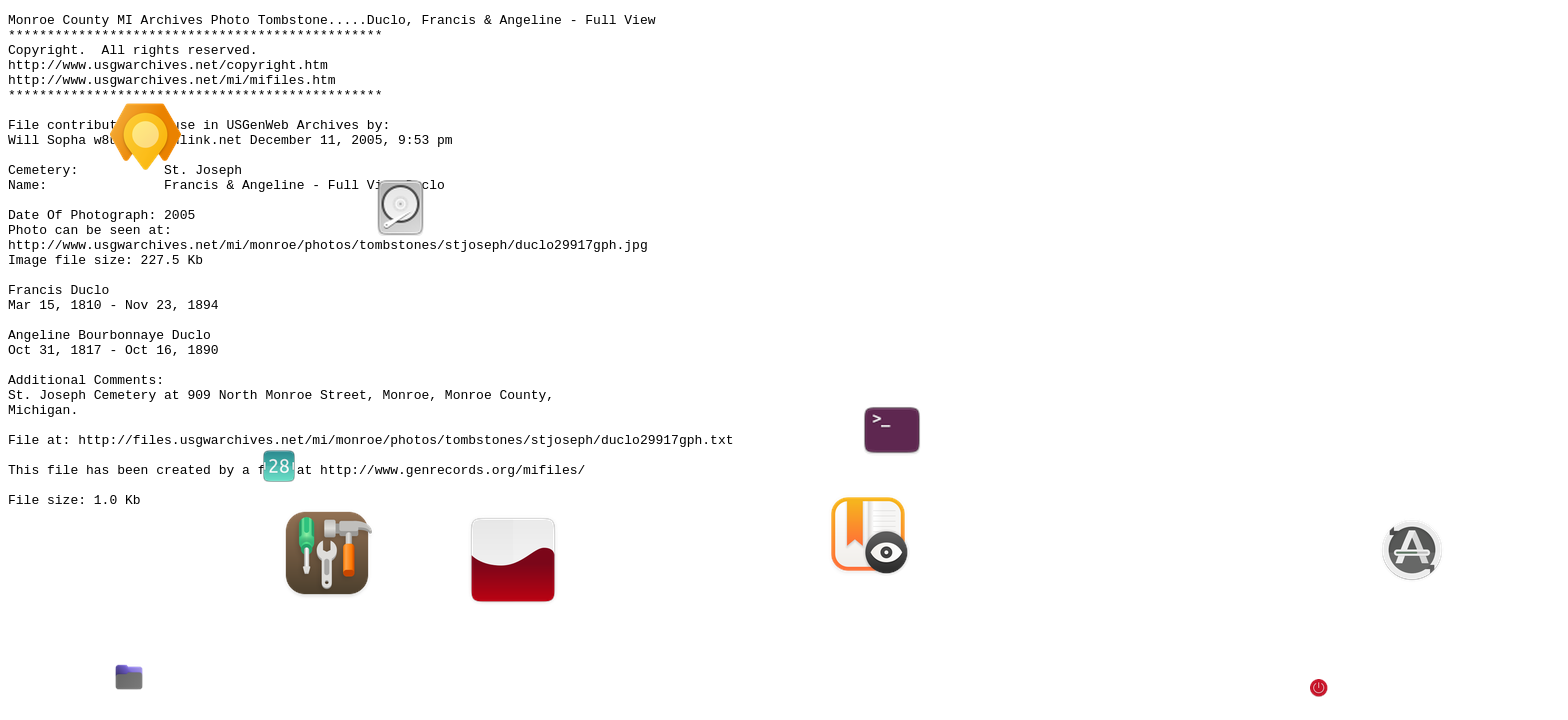 The height and width of the screenshot is (720, 1568). What do you see at coordinates (1412, 550) in the screenshot?
I see `open the software update manager` at bounding box center [1412, 550].